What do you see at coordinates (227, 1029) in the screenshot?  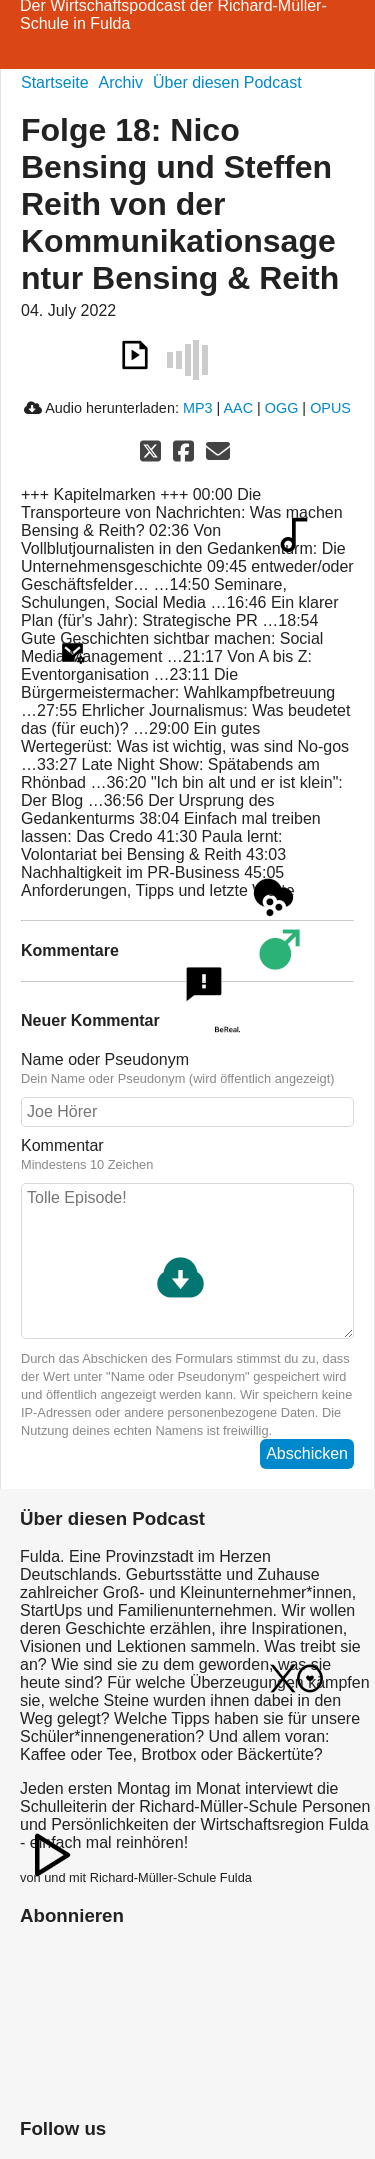 I see `open the BeReal app` at bounding box center [227, 1029].